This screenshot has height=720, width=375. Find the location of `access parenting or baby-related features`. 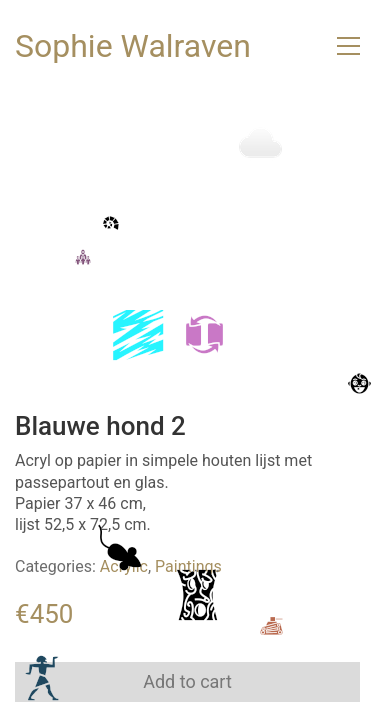

access parenting or baby-related features is located at coordinates (359, 383).